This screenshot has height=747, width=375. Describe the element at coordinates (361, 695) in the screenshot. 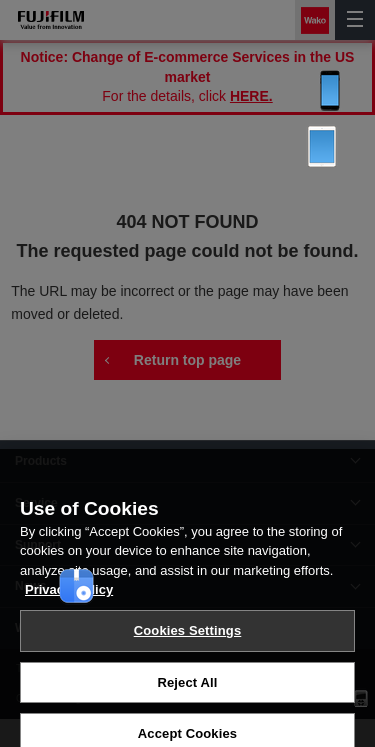

I see `iPod nano device connected` at that location.